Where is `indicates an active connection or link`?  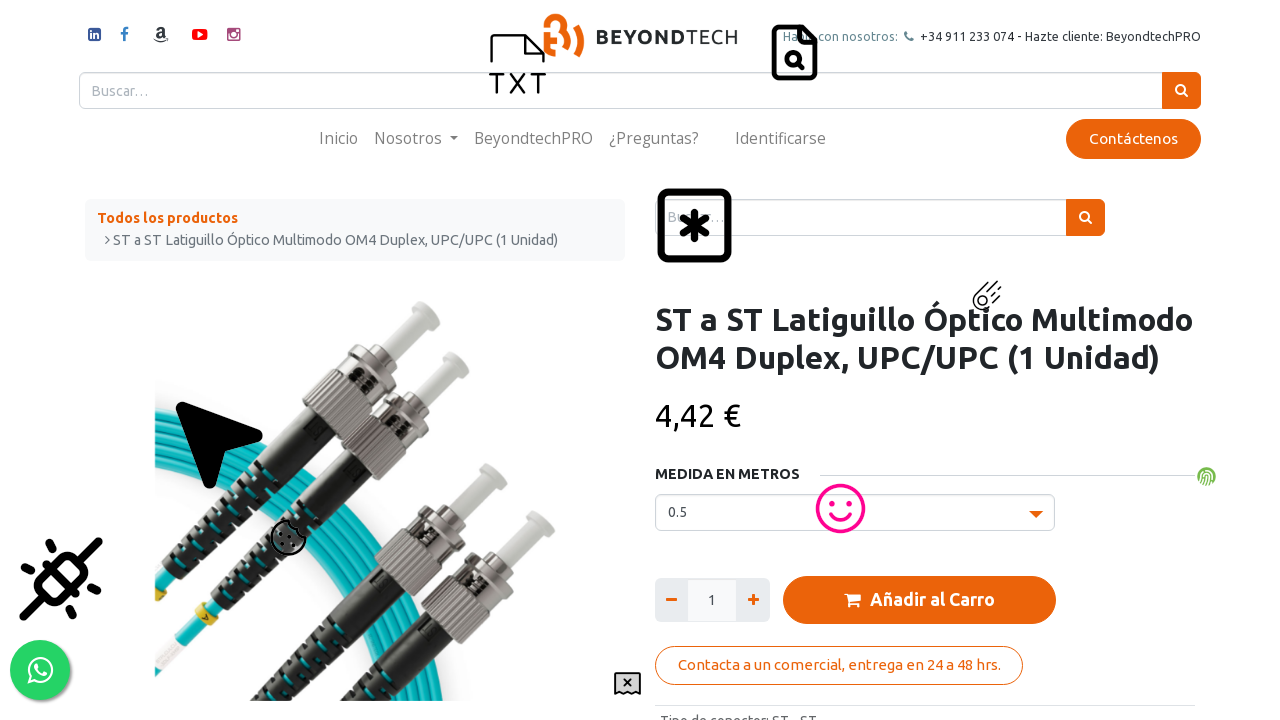 indicates an active connection or link is located at coordinates (61, 579).